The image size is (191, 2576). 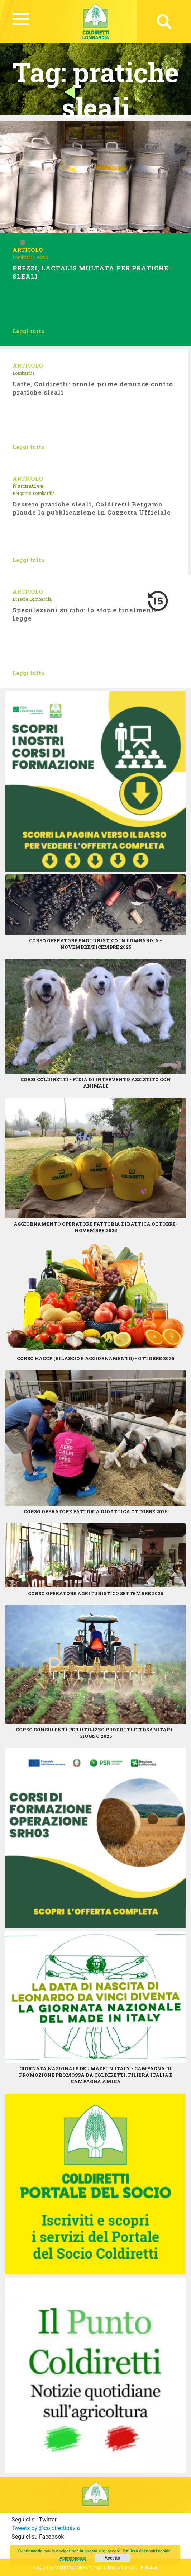 What do you see at coordinates (54, 1665) in the screenshot?
I see `indicates a parking area or facility` at bounding box center [54, 1665].